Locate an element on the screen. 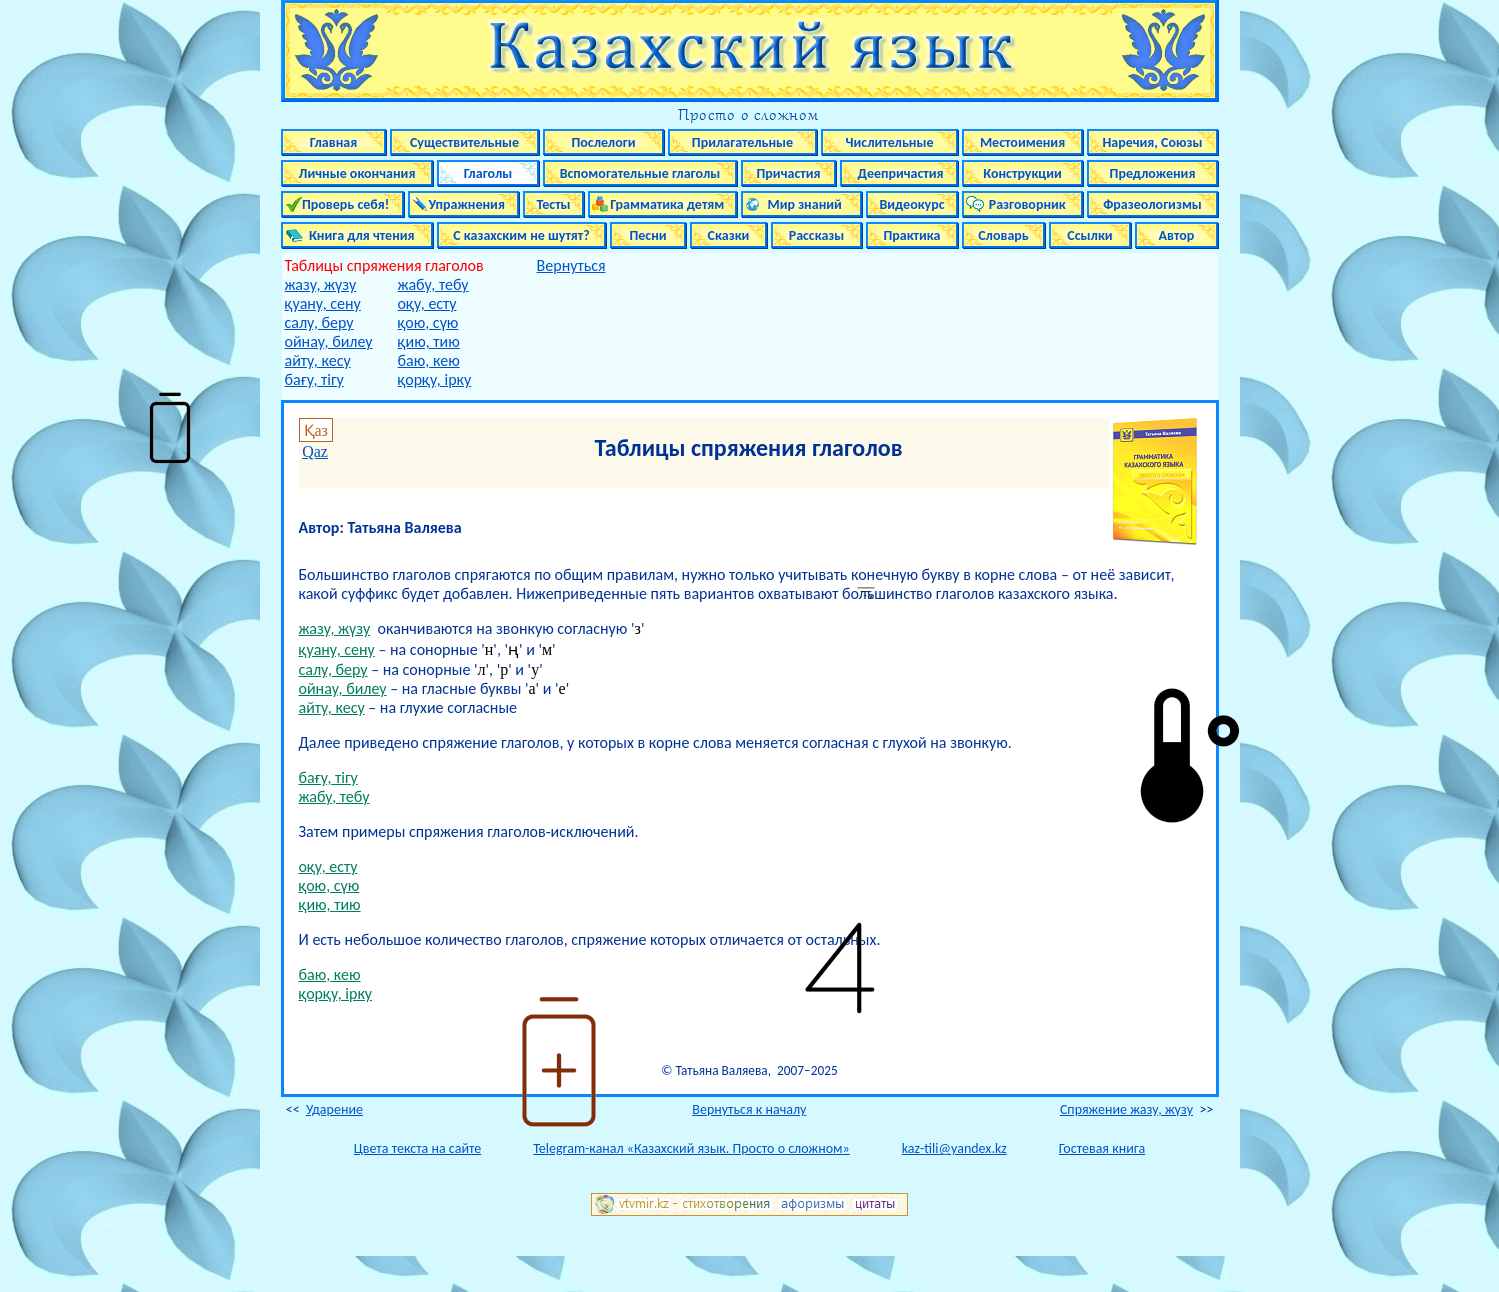 The image size is (1499, 1292). add or insert a new battery is located at coordinates (559, 1064).